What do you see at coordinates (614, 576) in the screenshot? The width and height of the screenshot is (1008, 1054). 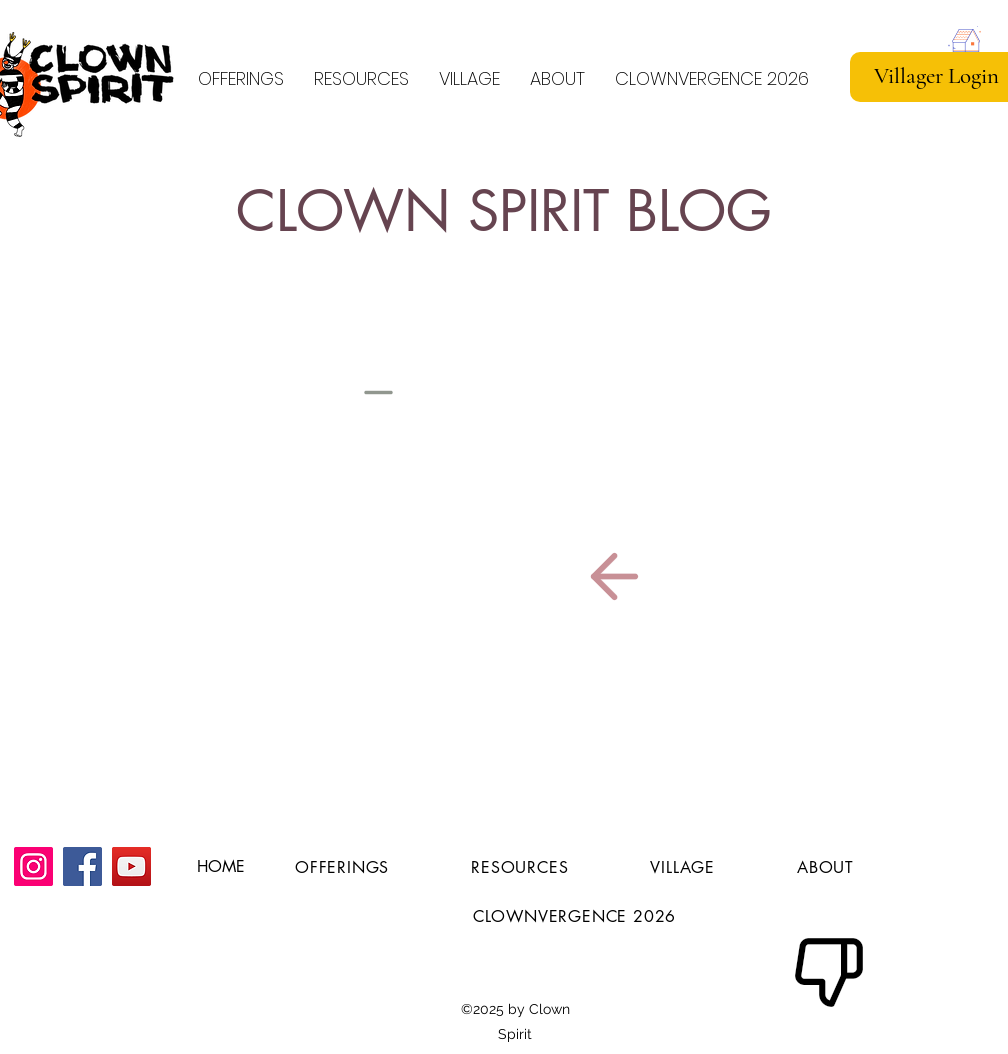 I see `go back to the previous screen` at bounding box center [614, 576].